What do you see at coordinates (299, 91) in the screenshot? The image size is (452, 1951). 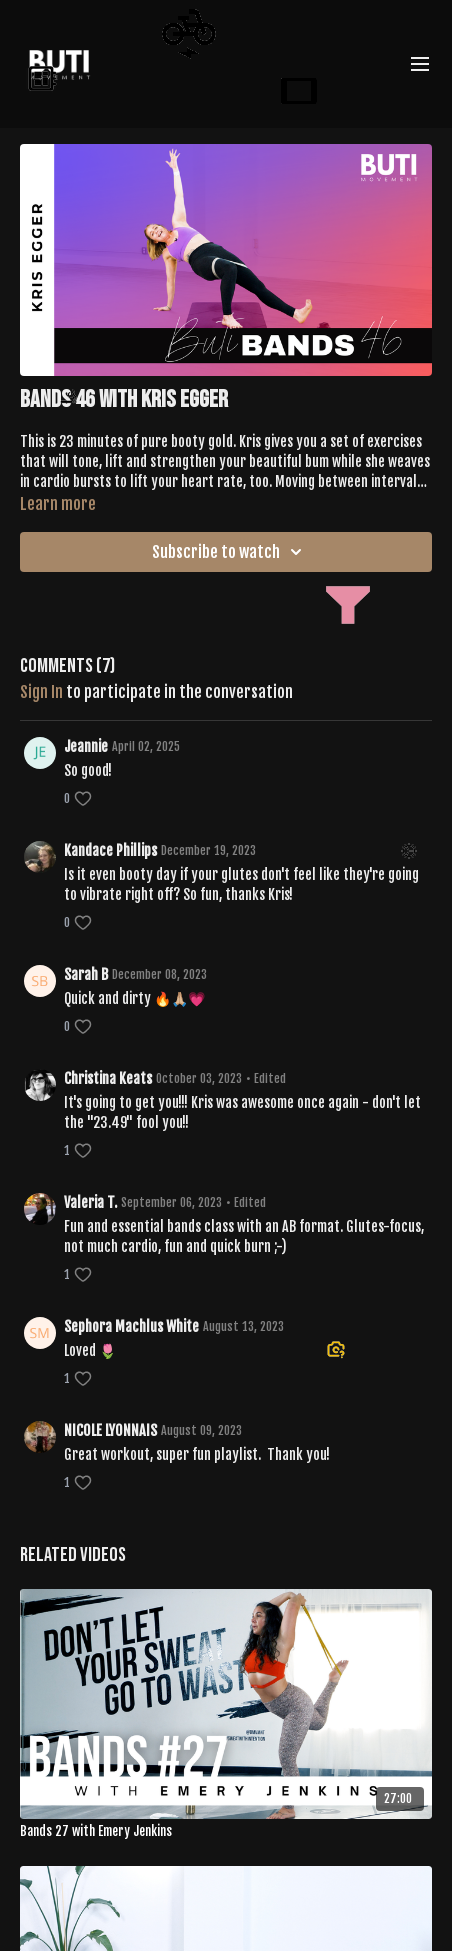 I see `switch to tablet view or layout` at bounding box center [299, 91].